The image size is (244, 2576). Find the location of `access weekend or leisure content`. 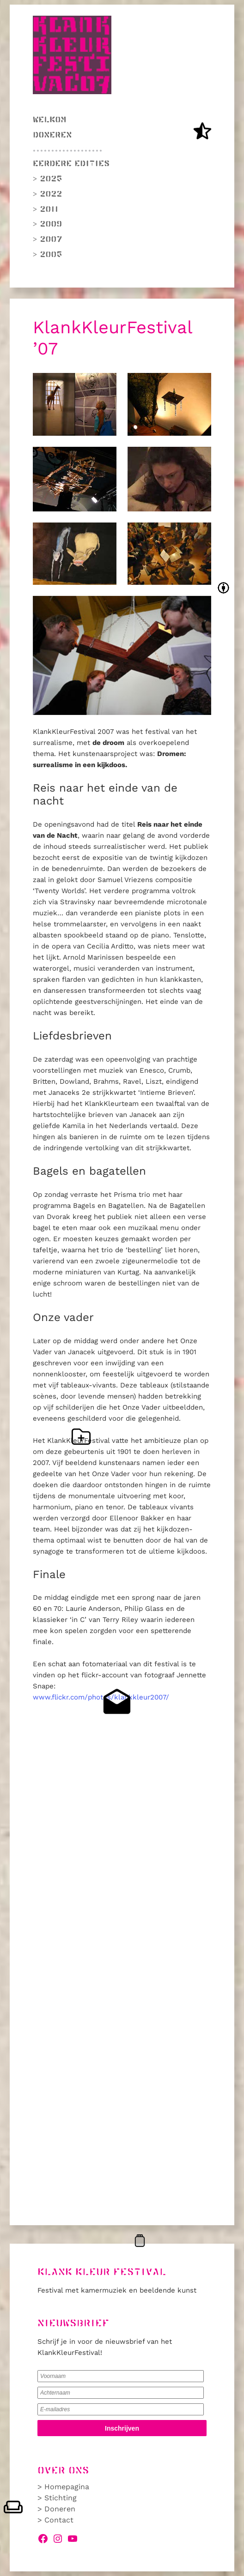

access weekend or leisure content is located at coordinates (13, 2507).